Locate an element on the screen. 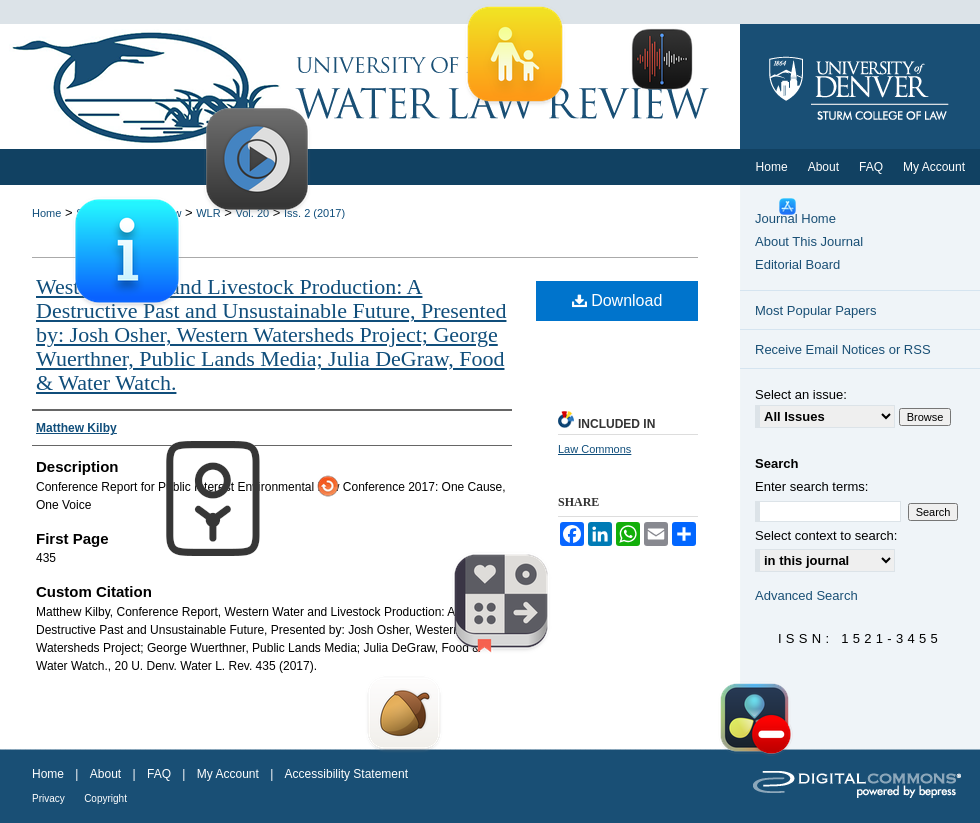 The width and height of the screenshot is (980, 823). open ibus input method settings is located at coordinates (127, 251).